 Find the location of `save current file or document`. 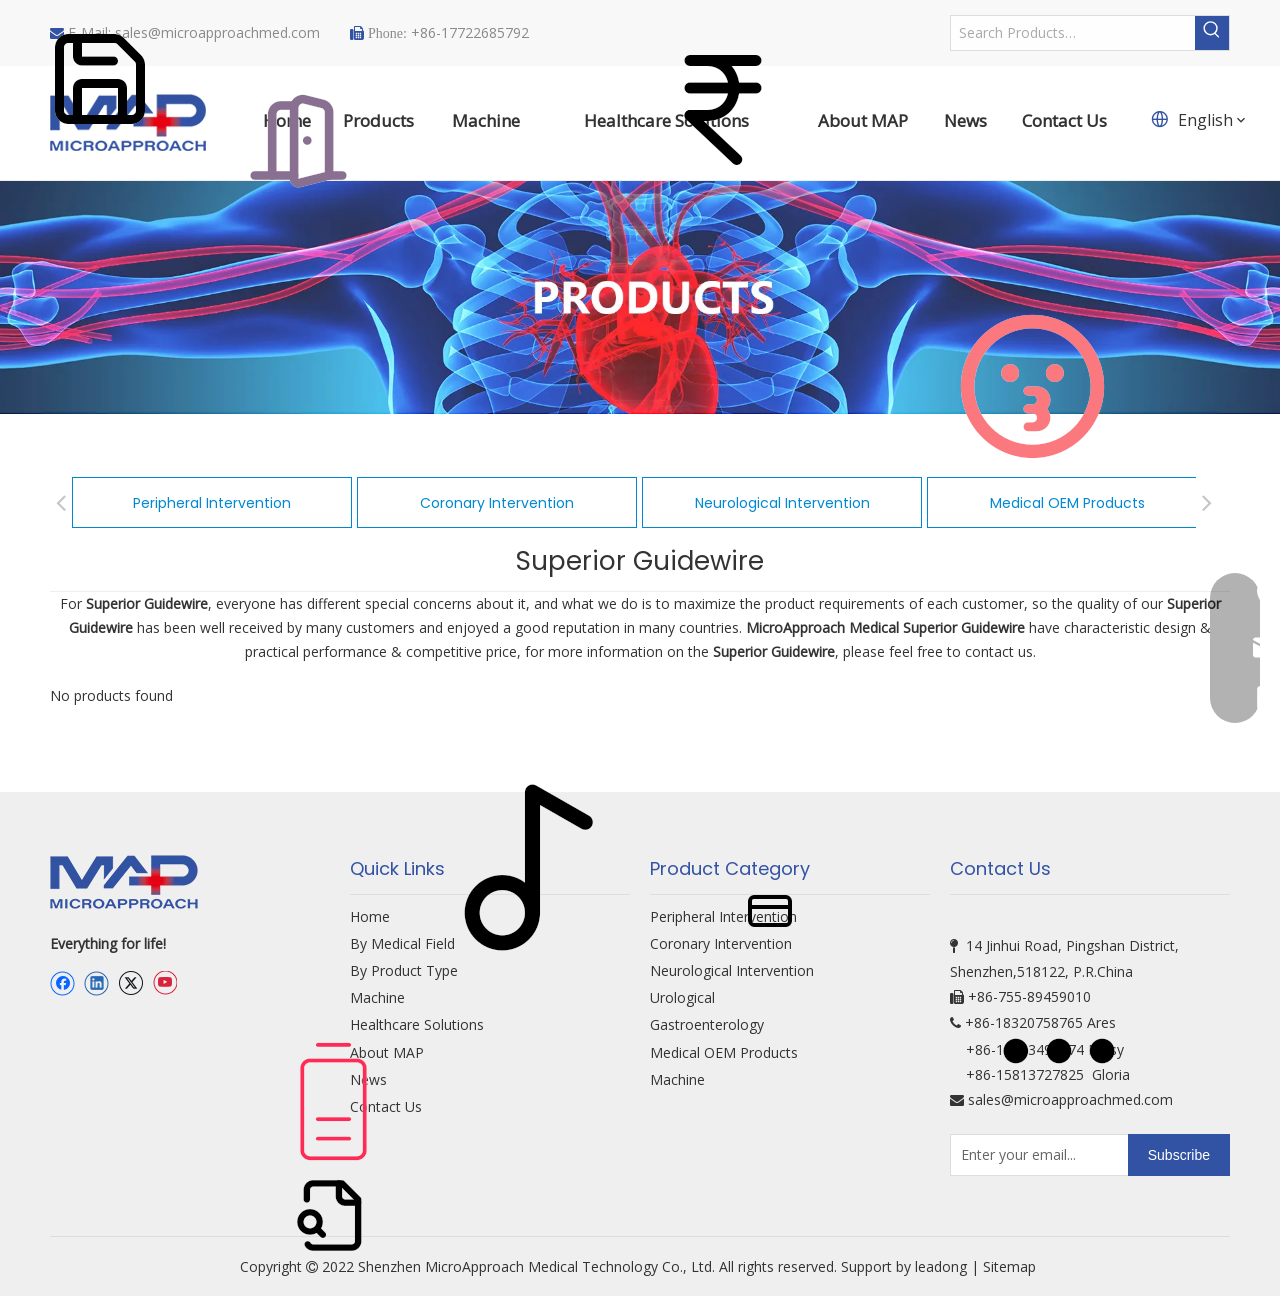

save current file or document is located at coordinates (100, 79).